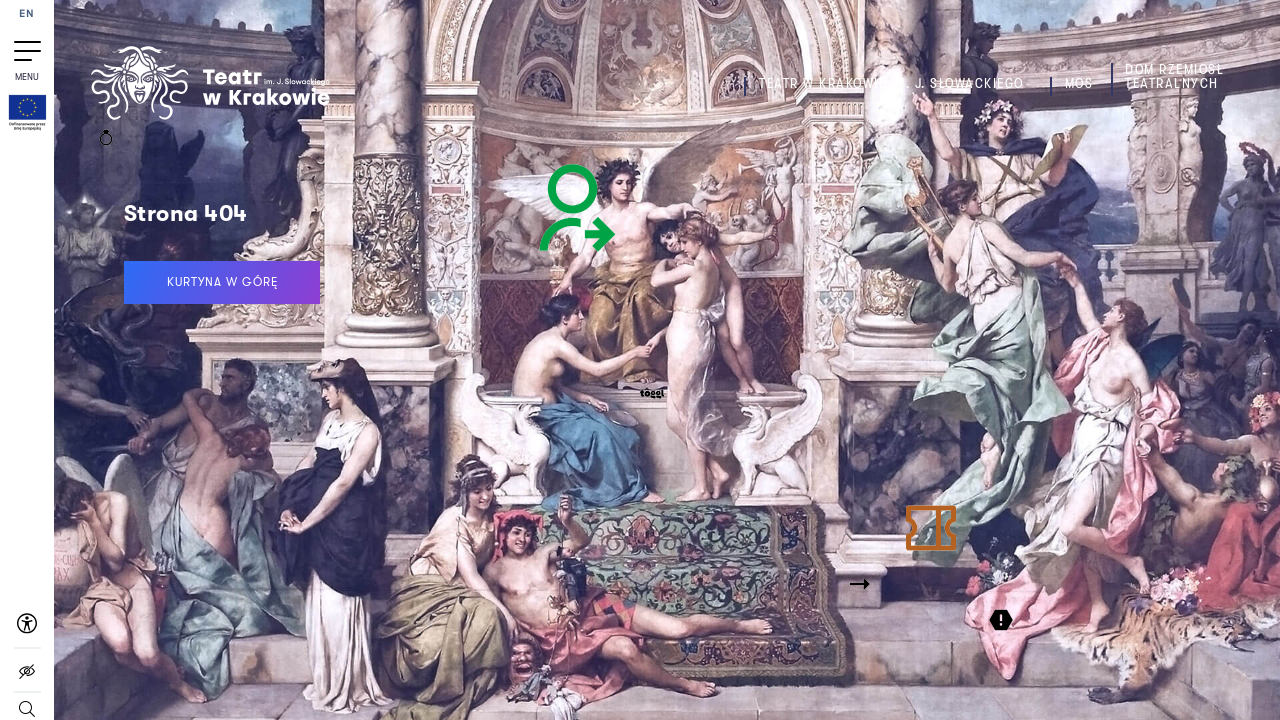 This screenshot has height=720, width=1280. Describe the element at coordinates (1001, 620) in the screenshot. I see `mark message as spam` at that location.